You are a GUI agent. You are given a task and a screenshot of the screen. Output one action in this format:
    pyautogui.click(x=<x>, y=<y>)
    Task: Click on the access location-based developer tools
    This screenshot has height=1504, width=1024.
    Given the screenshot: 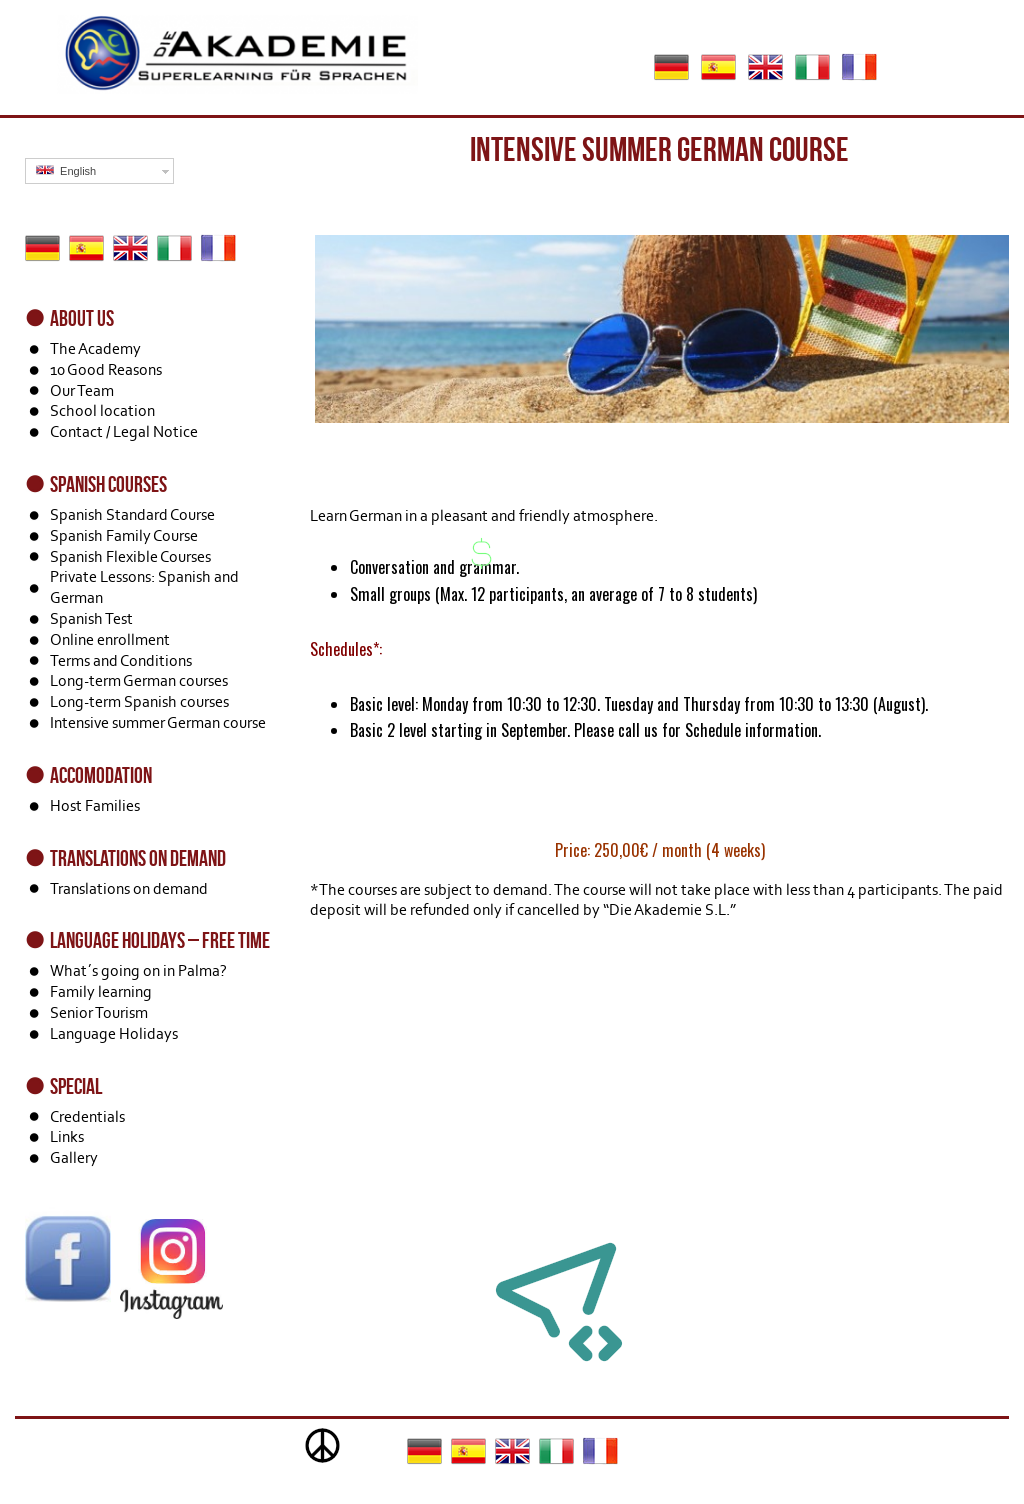 What is the action you would take?
    pyautogui.click(x=557, y=1302)
    